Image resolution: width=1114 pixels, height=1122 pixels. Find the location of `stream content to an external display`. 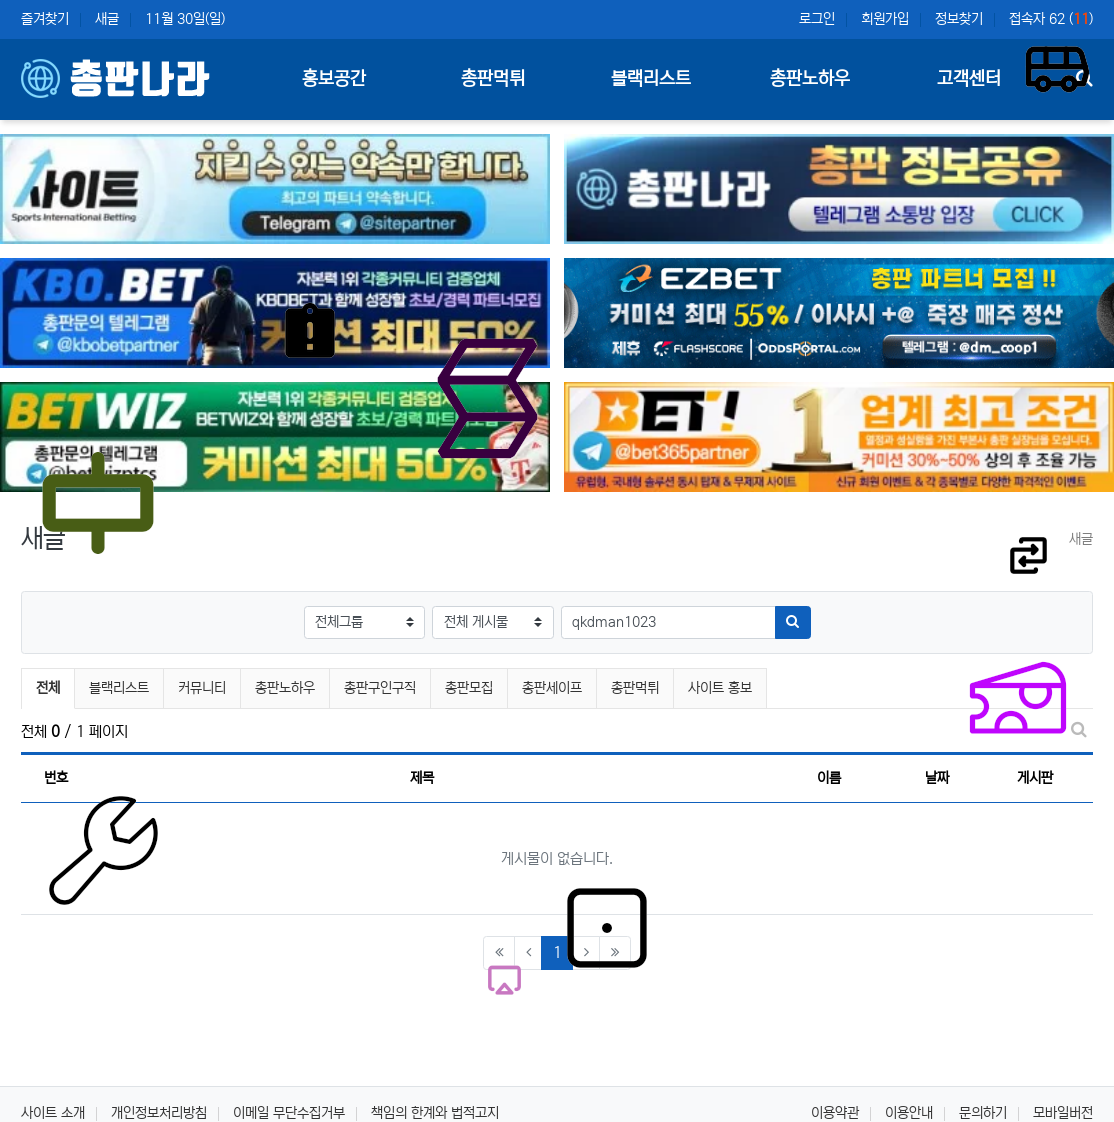

stream content to an external display is located at coordinates (504, 979).